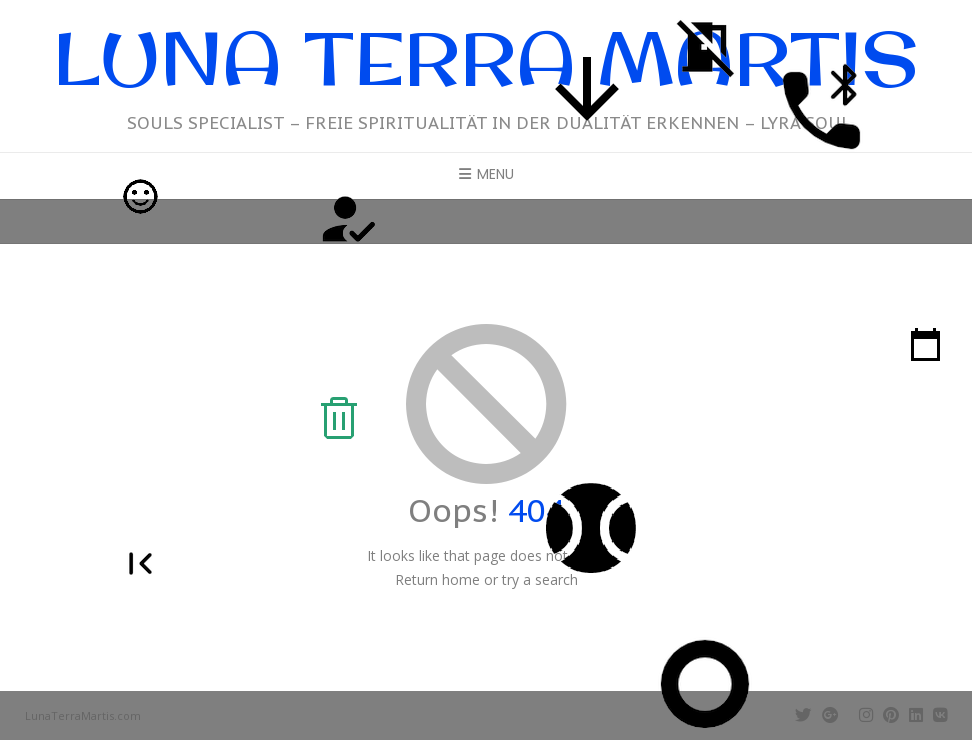 This screenshot has height=740, width=972. What do you see at coordinates (140, 563) in the screenshot?
I see `go to first page` at bounding box center [140, 563].